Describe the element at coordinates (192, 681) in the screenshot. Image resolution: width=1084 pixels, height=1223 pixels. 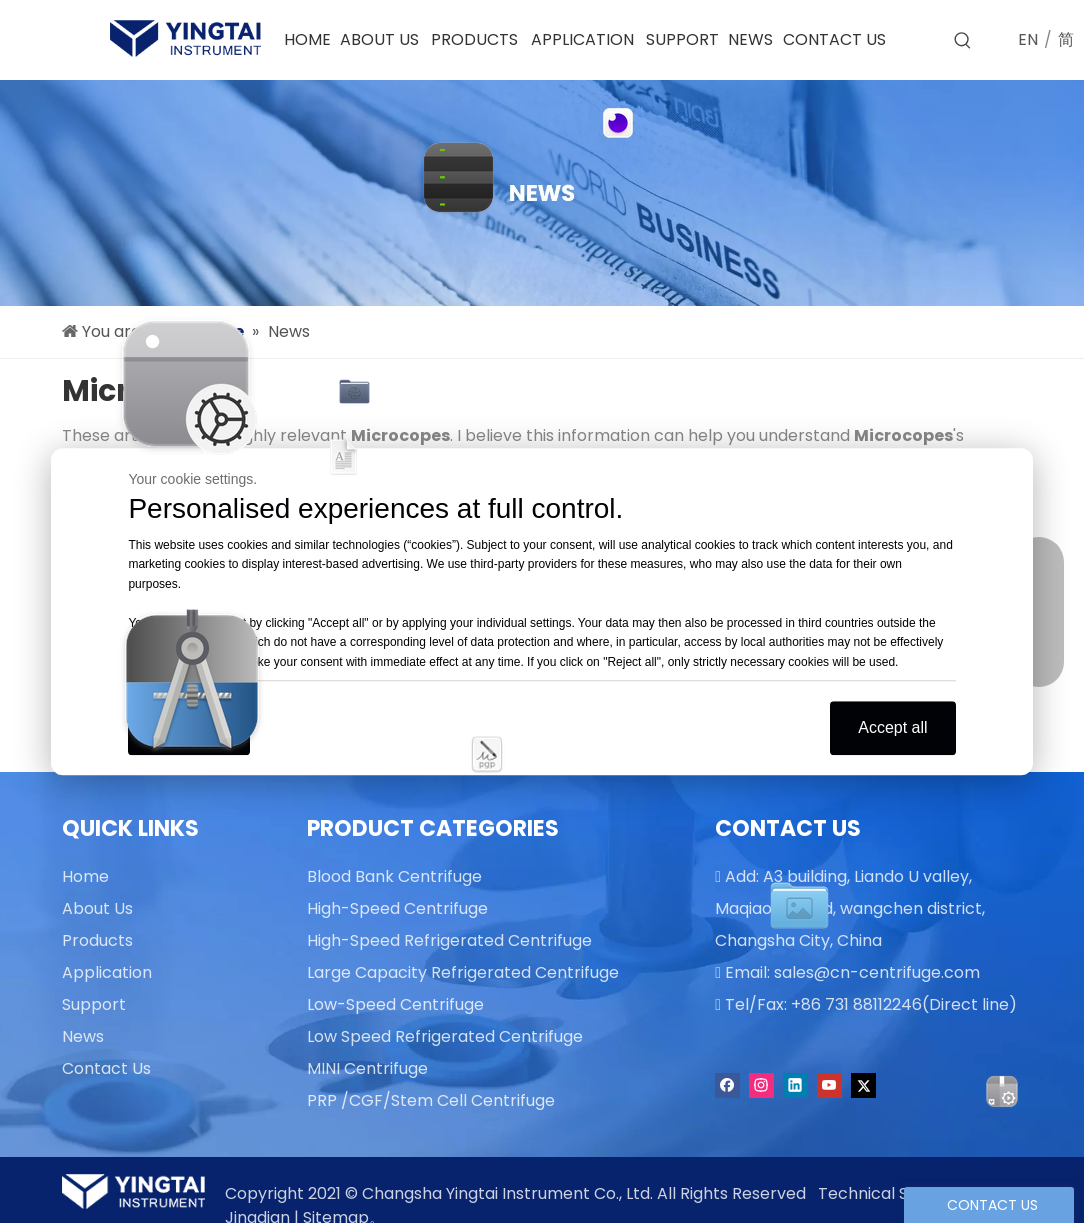
I see `open app icon preview tool` at that location.